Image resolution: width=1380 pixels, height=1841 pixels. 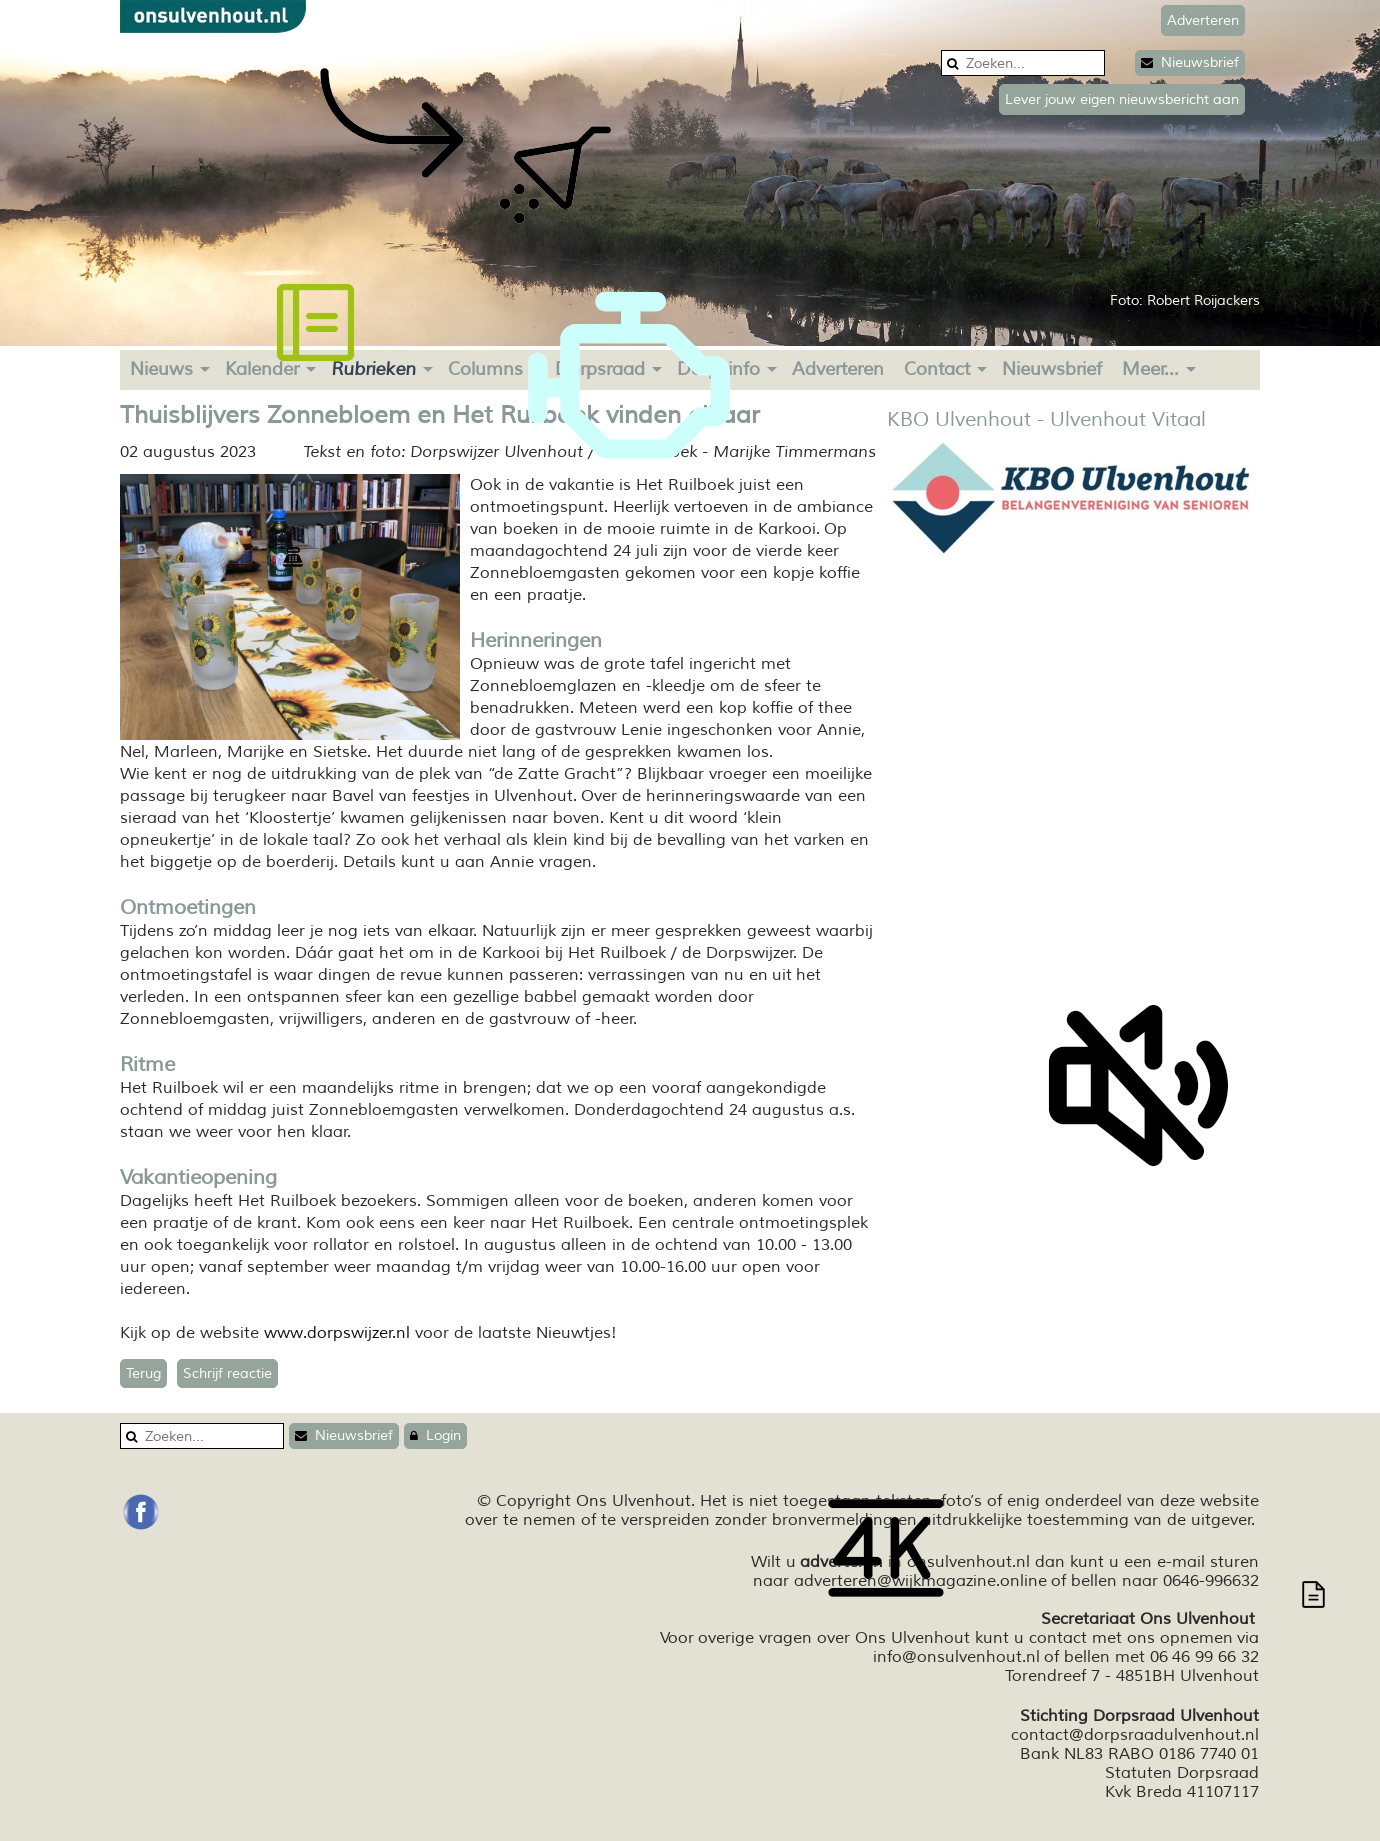 I want to click on reply to a message or comment, so click(x=392, y=123).